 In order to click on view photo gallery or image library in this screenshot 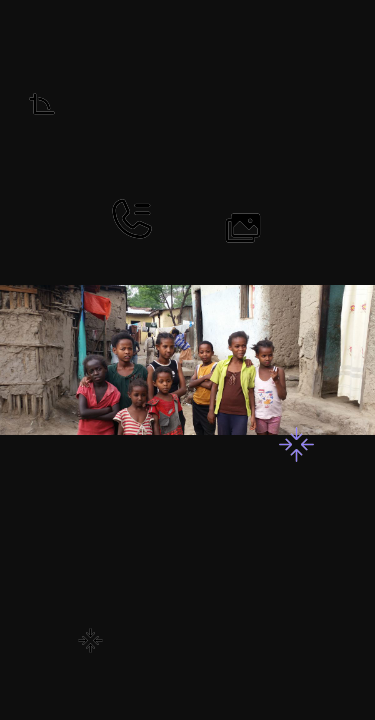, I will do `click(243, 228)`.